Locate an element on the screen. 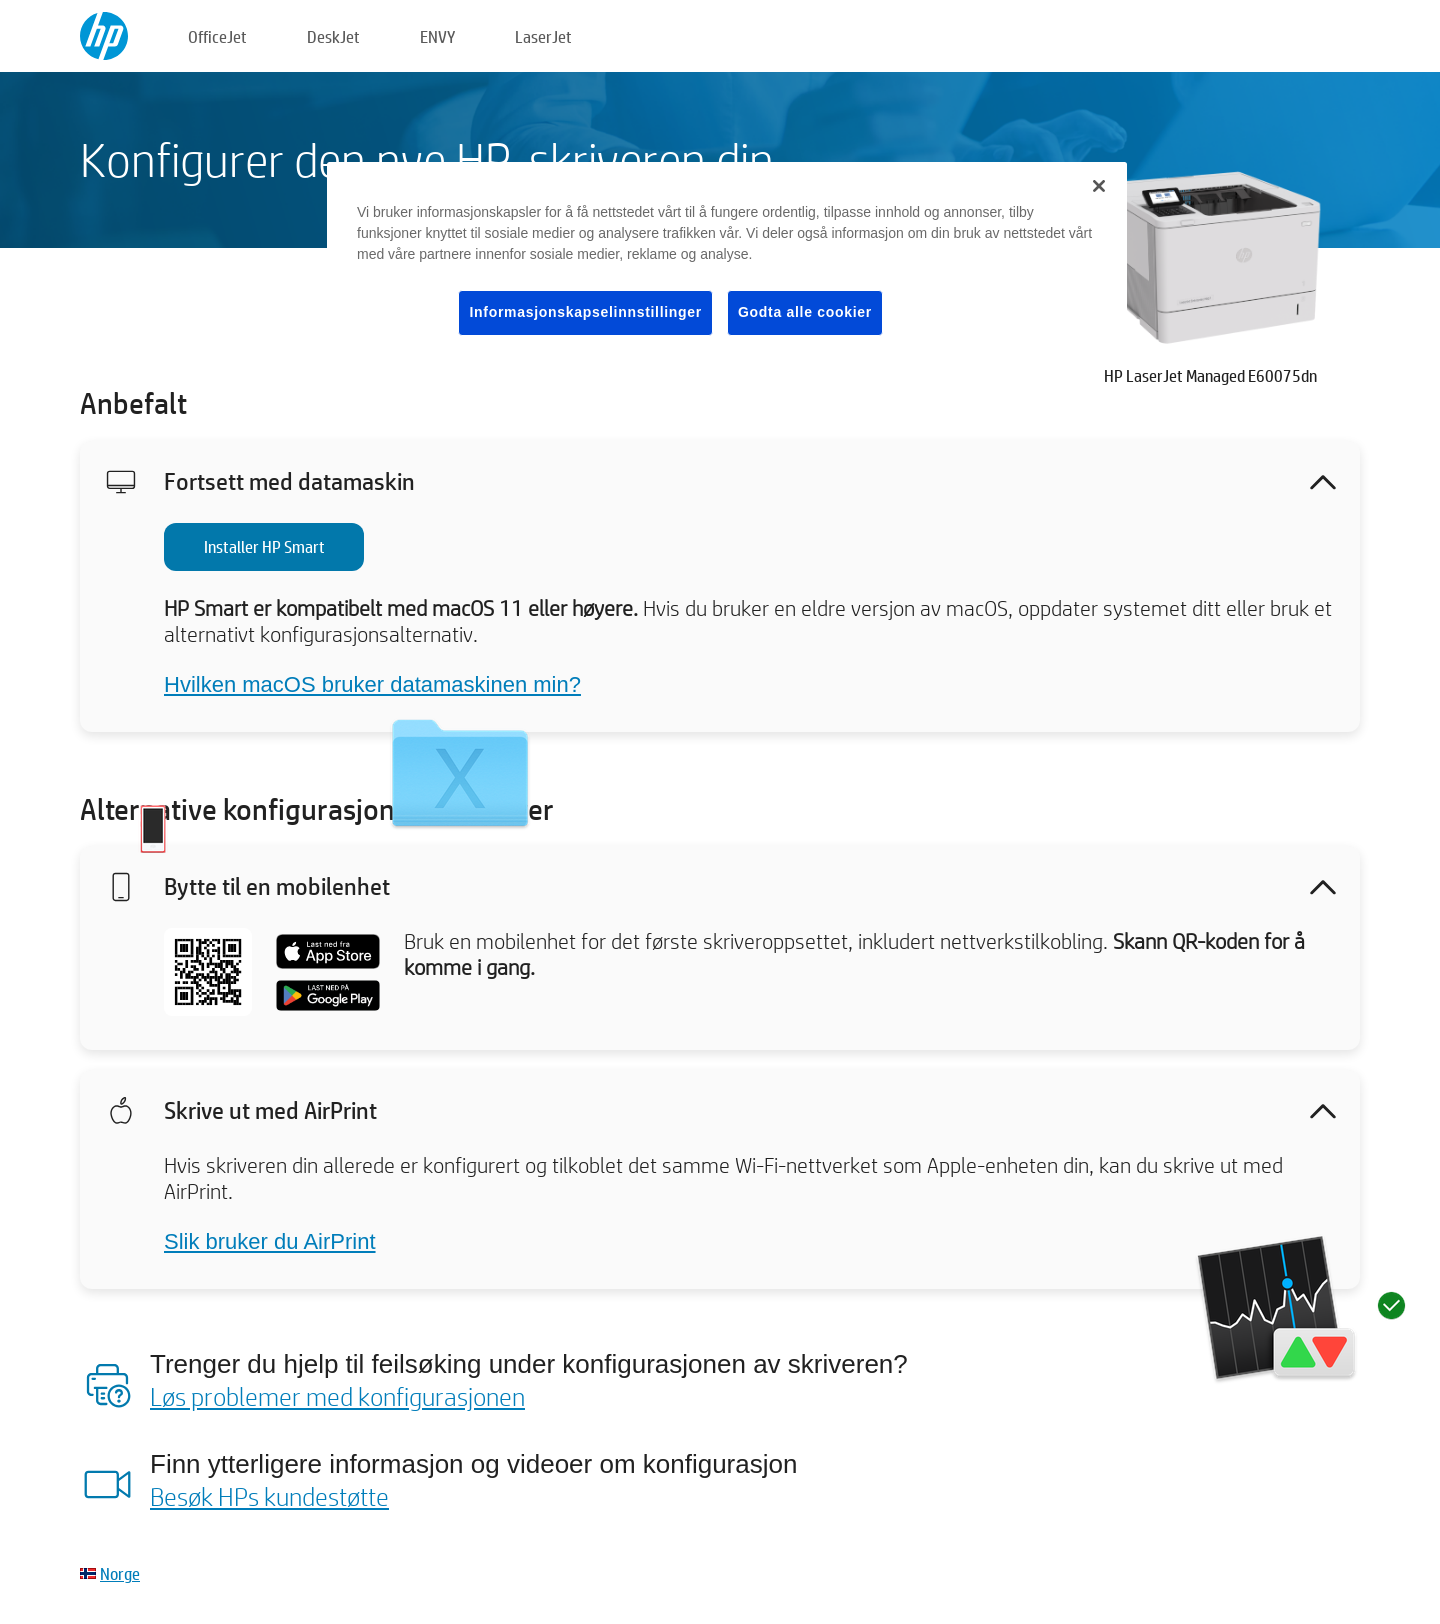  iPod nano device in red is located at coordinates (153, 829).